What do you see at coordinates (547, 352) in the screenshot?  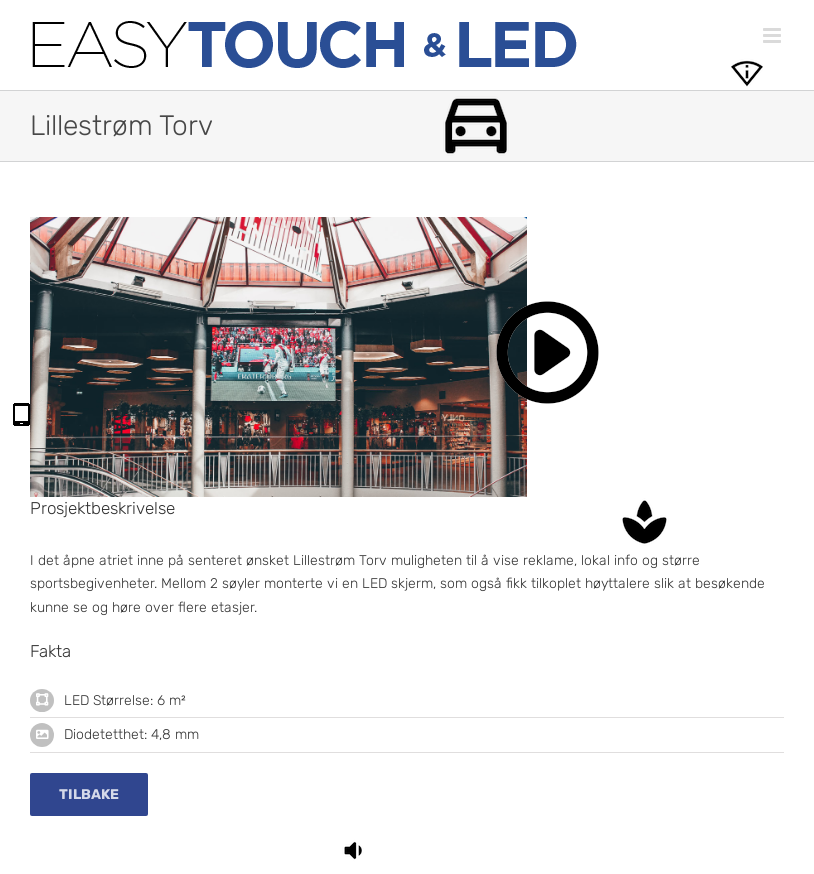 I see `play media or video content` at bounding box center [547, 352].